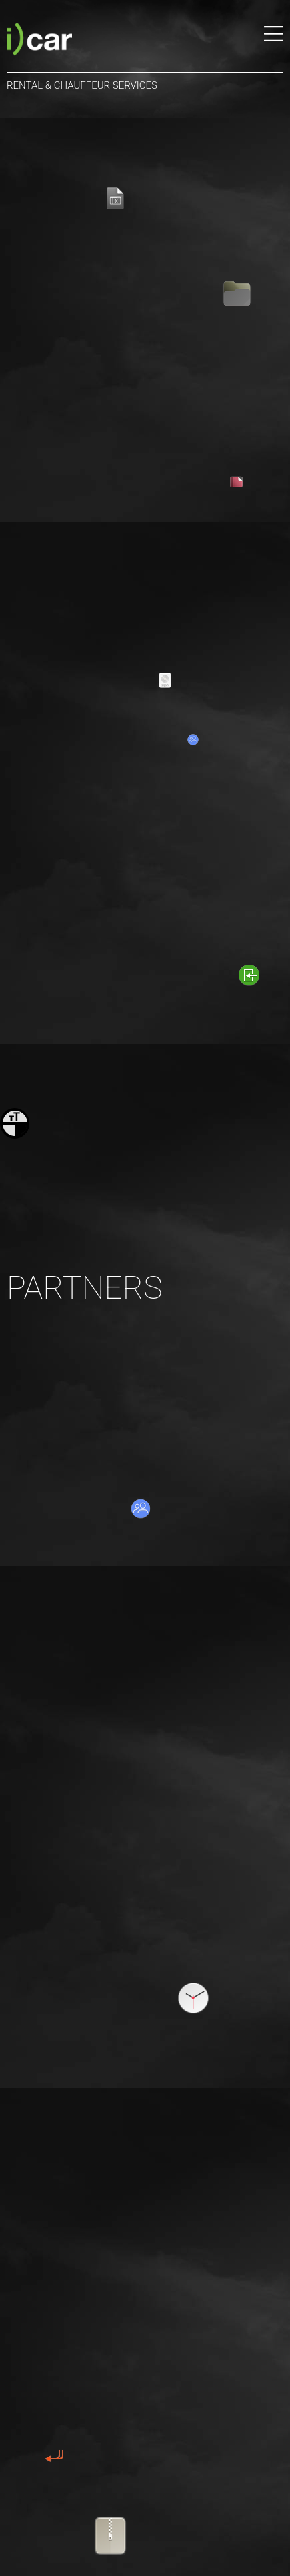 The width and height of the screenshot is (290, 2576). Describe the element at coordinates (110, 2535) in the screenshot. I see `open file roller archive manager` at that location.